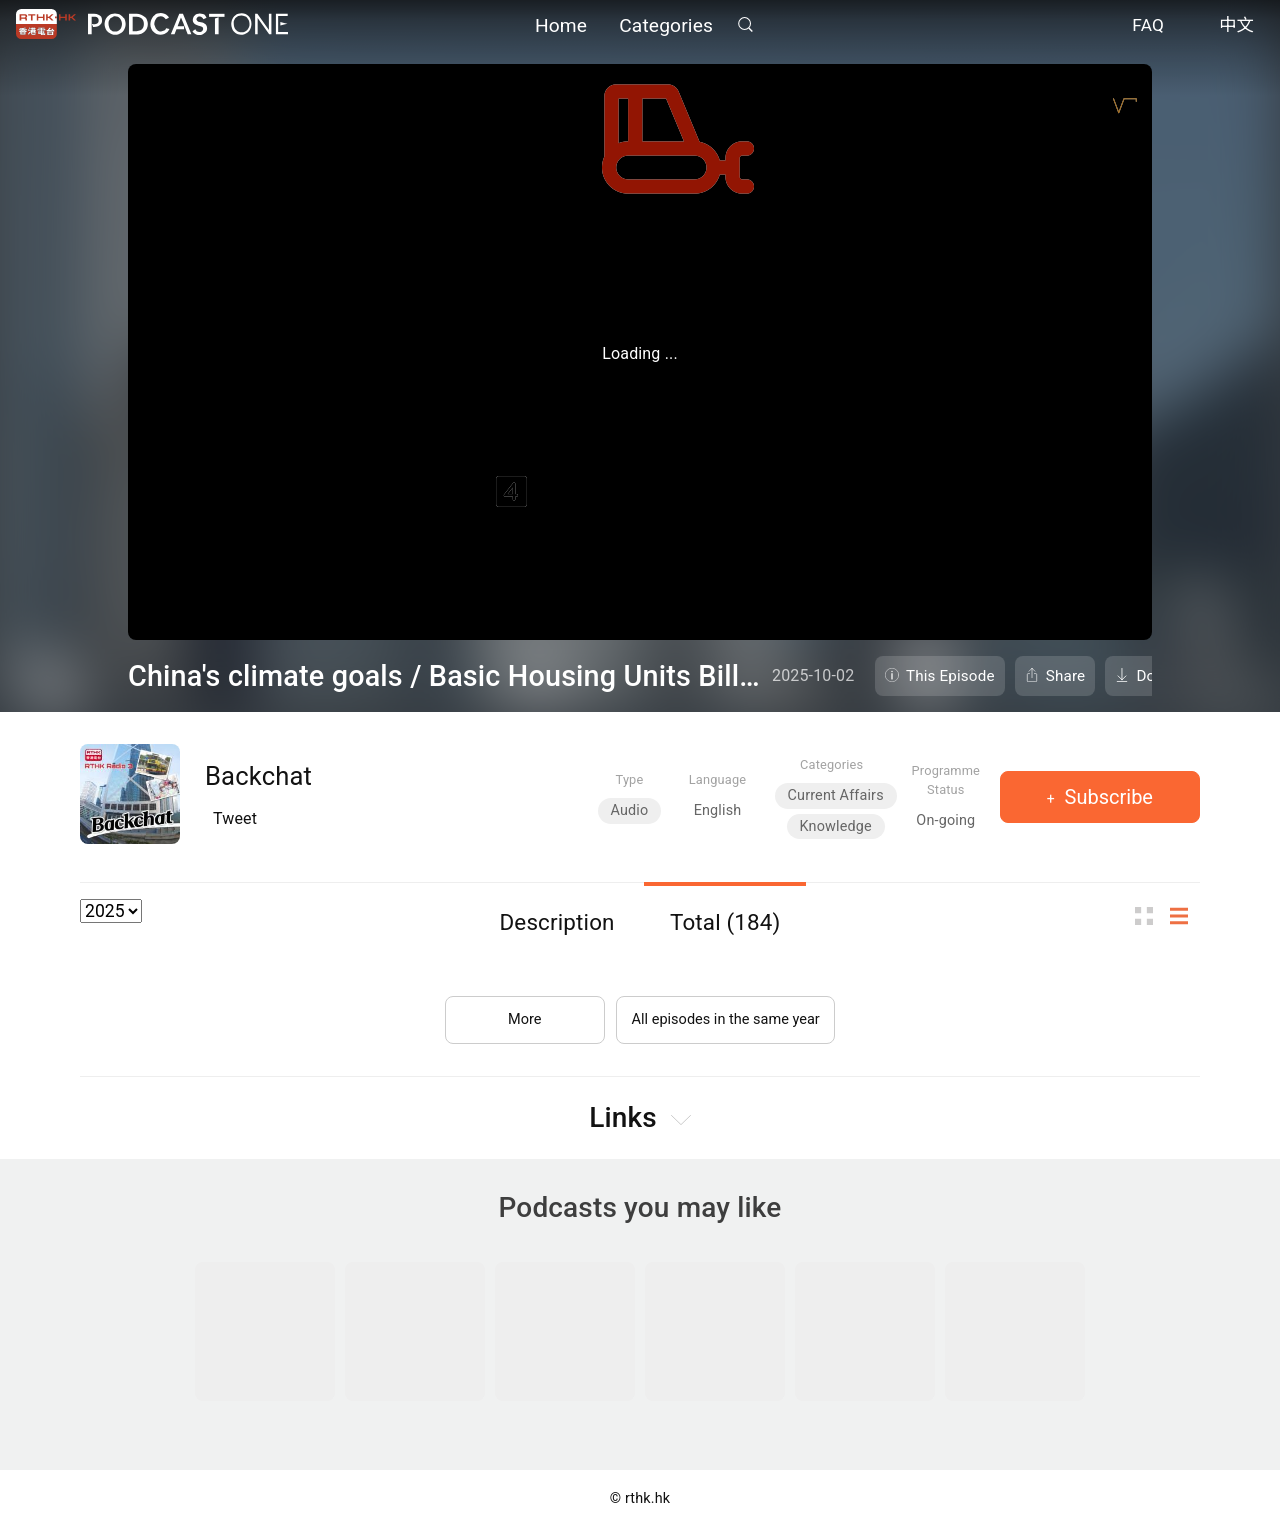 The image size is (1280, 1519). I want to click on construction or building project category, so click(678, 139).